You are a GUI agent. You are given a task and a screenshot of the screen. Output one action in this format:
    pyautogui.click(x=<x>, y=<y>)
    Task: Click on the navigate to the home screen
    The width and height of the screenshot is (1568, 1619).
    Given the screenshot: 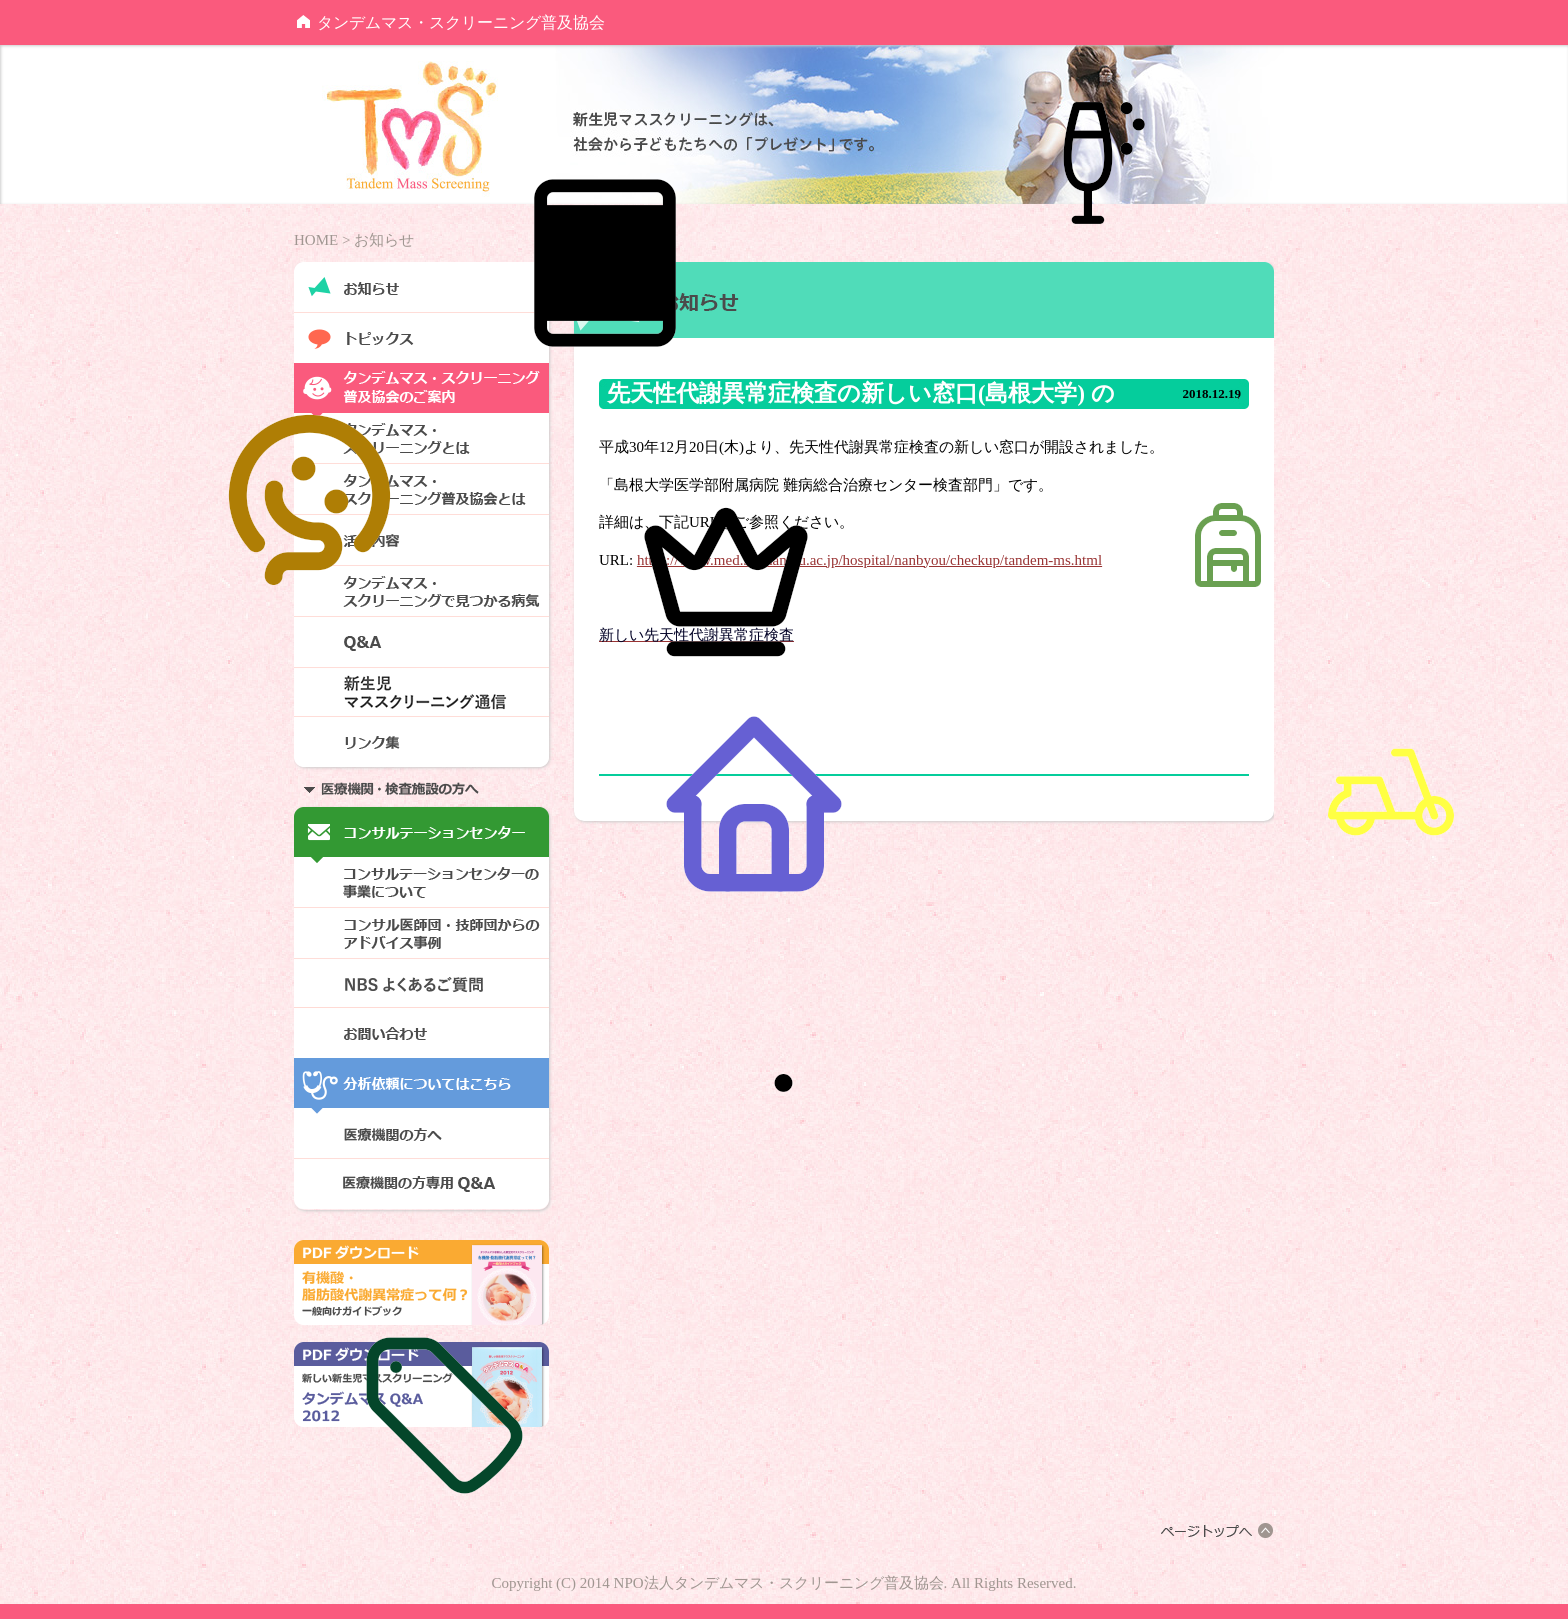 What is the action you would take?
    pyautogui.click(x=754, y=804)
    